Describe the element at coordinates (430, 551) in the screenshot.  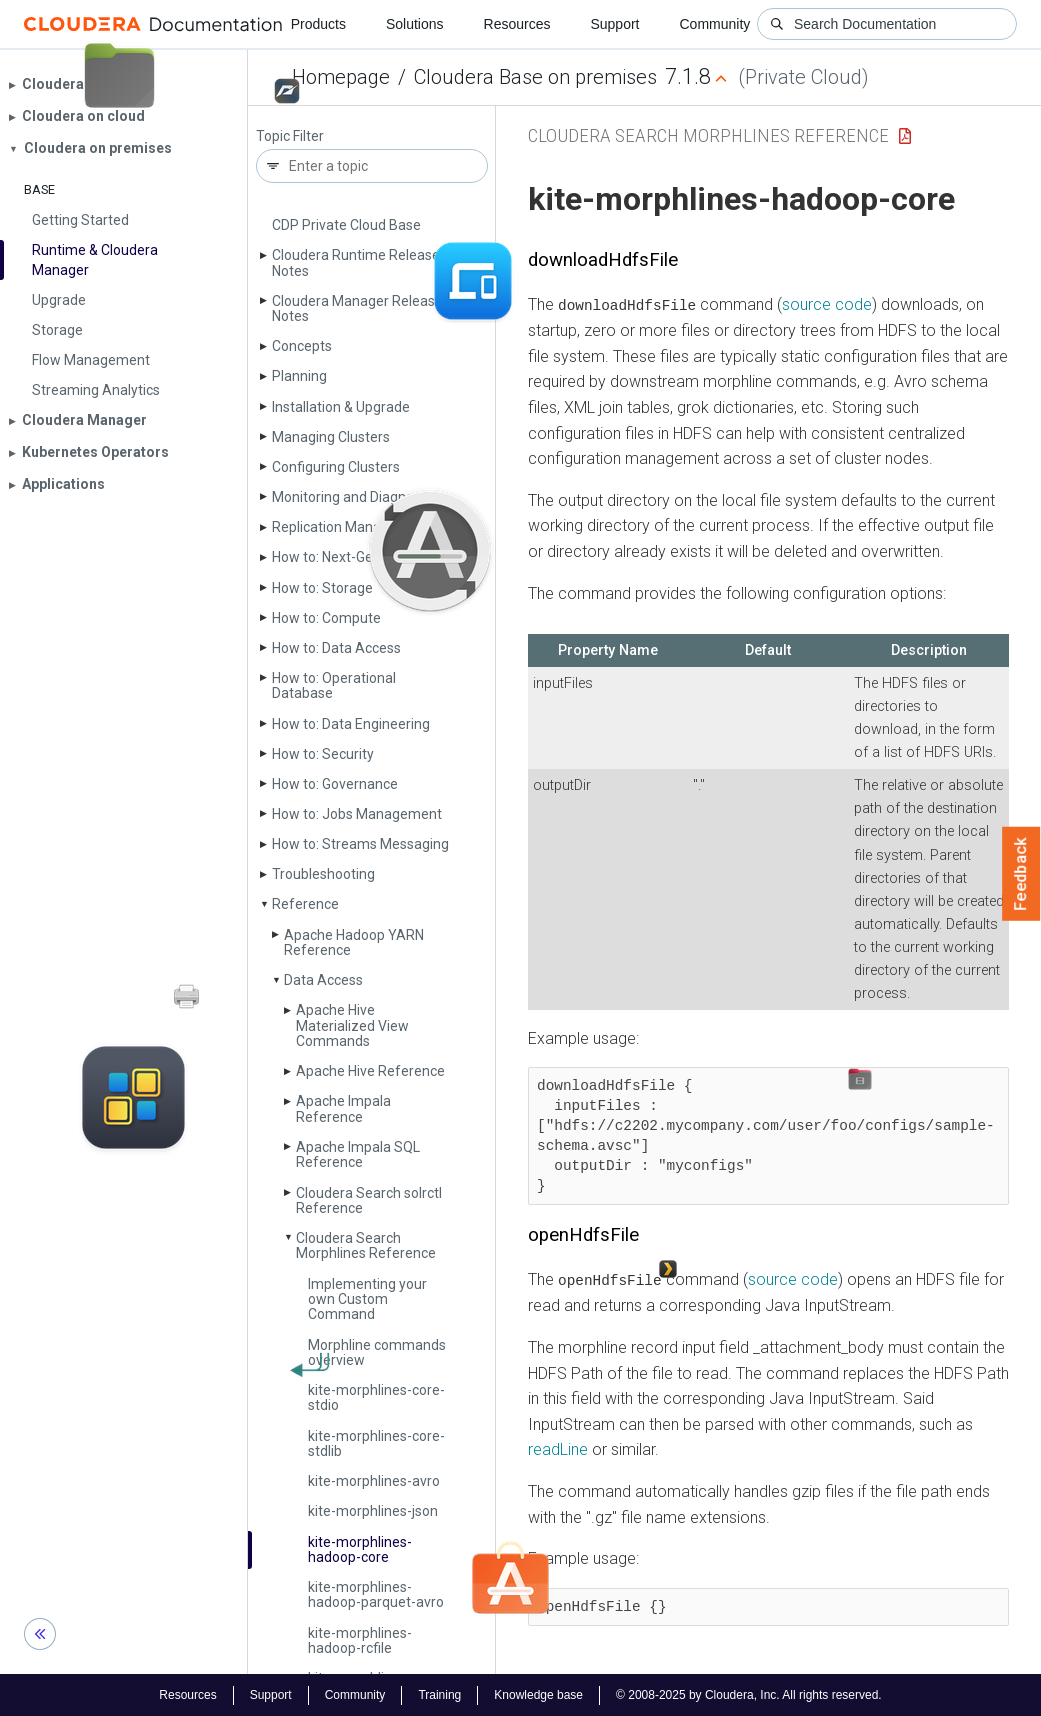
I see `check for available system updates` at that location.